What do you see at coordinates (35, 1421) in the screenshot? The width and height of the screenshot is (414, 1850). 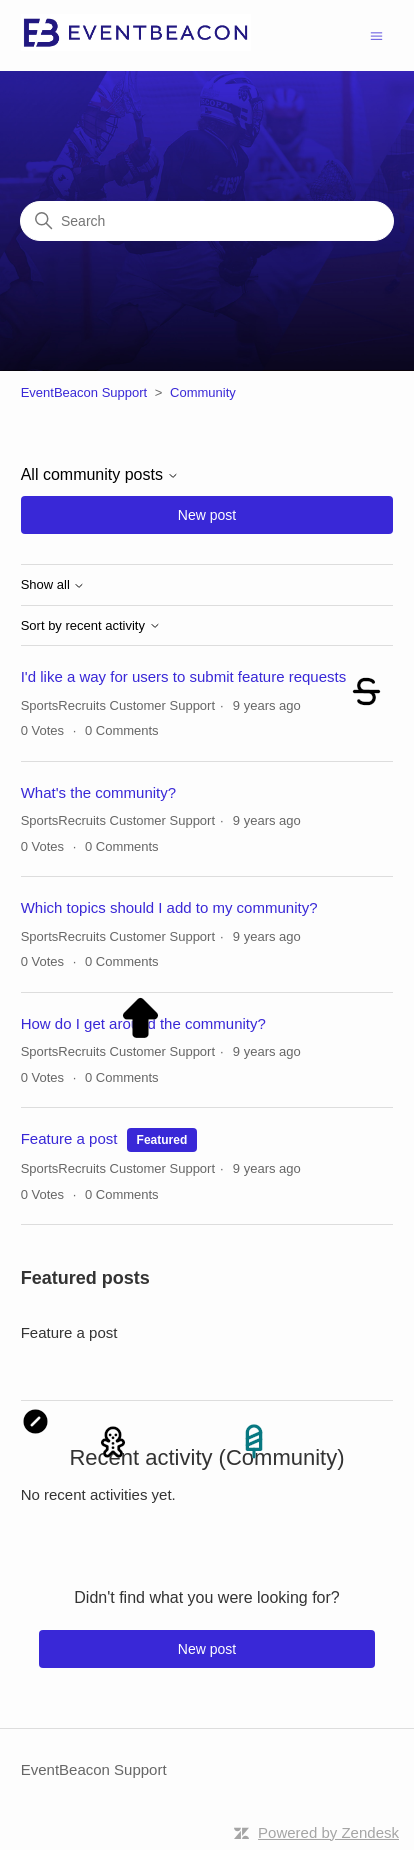 I see `indicates a blocked or prohibited action` at bounding box center [35, 1421].